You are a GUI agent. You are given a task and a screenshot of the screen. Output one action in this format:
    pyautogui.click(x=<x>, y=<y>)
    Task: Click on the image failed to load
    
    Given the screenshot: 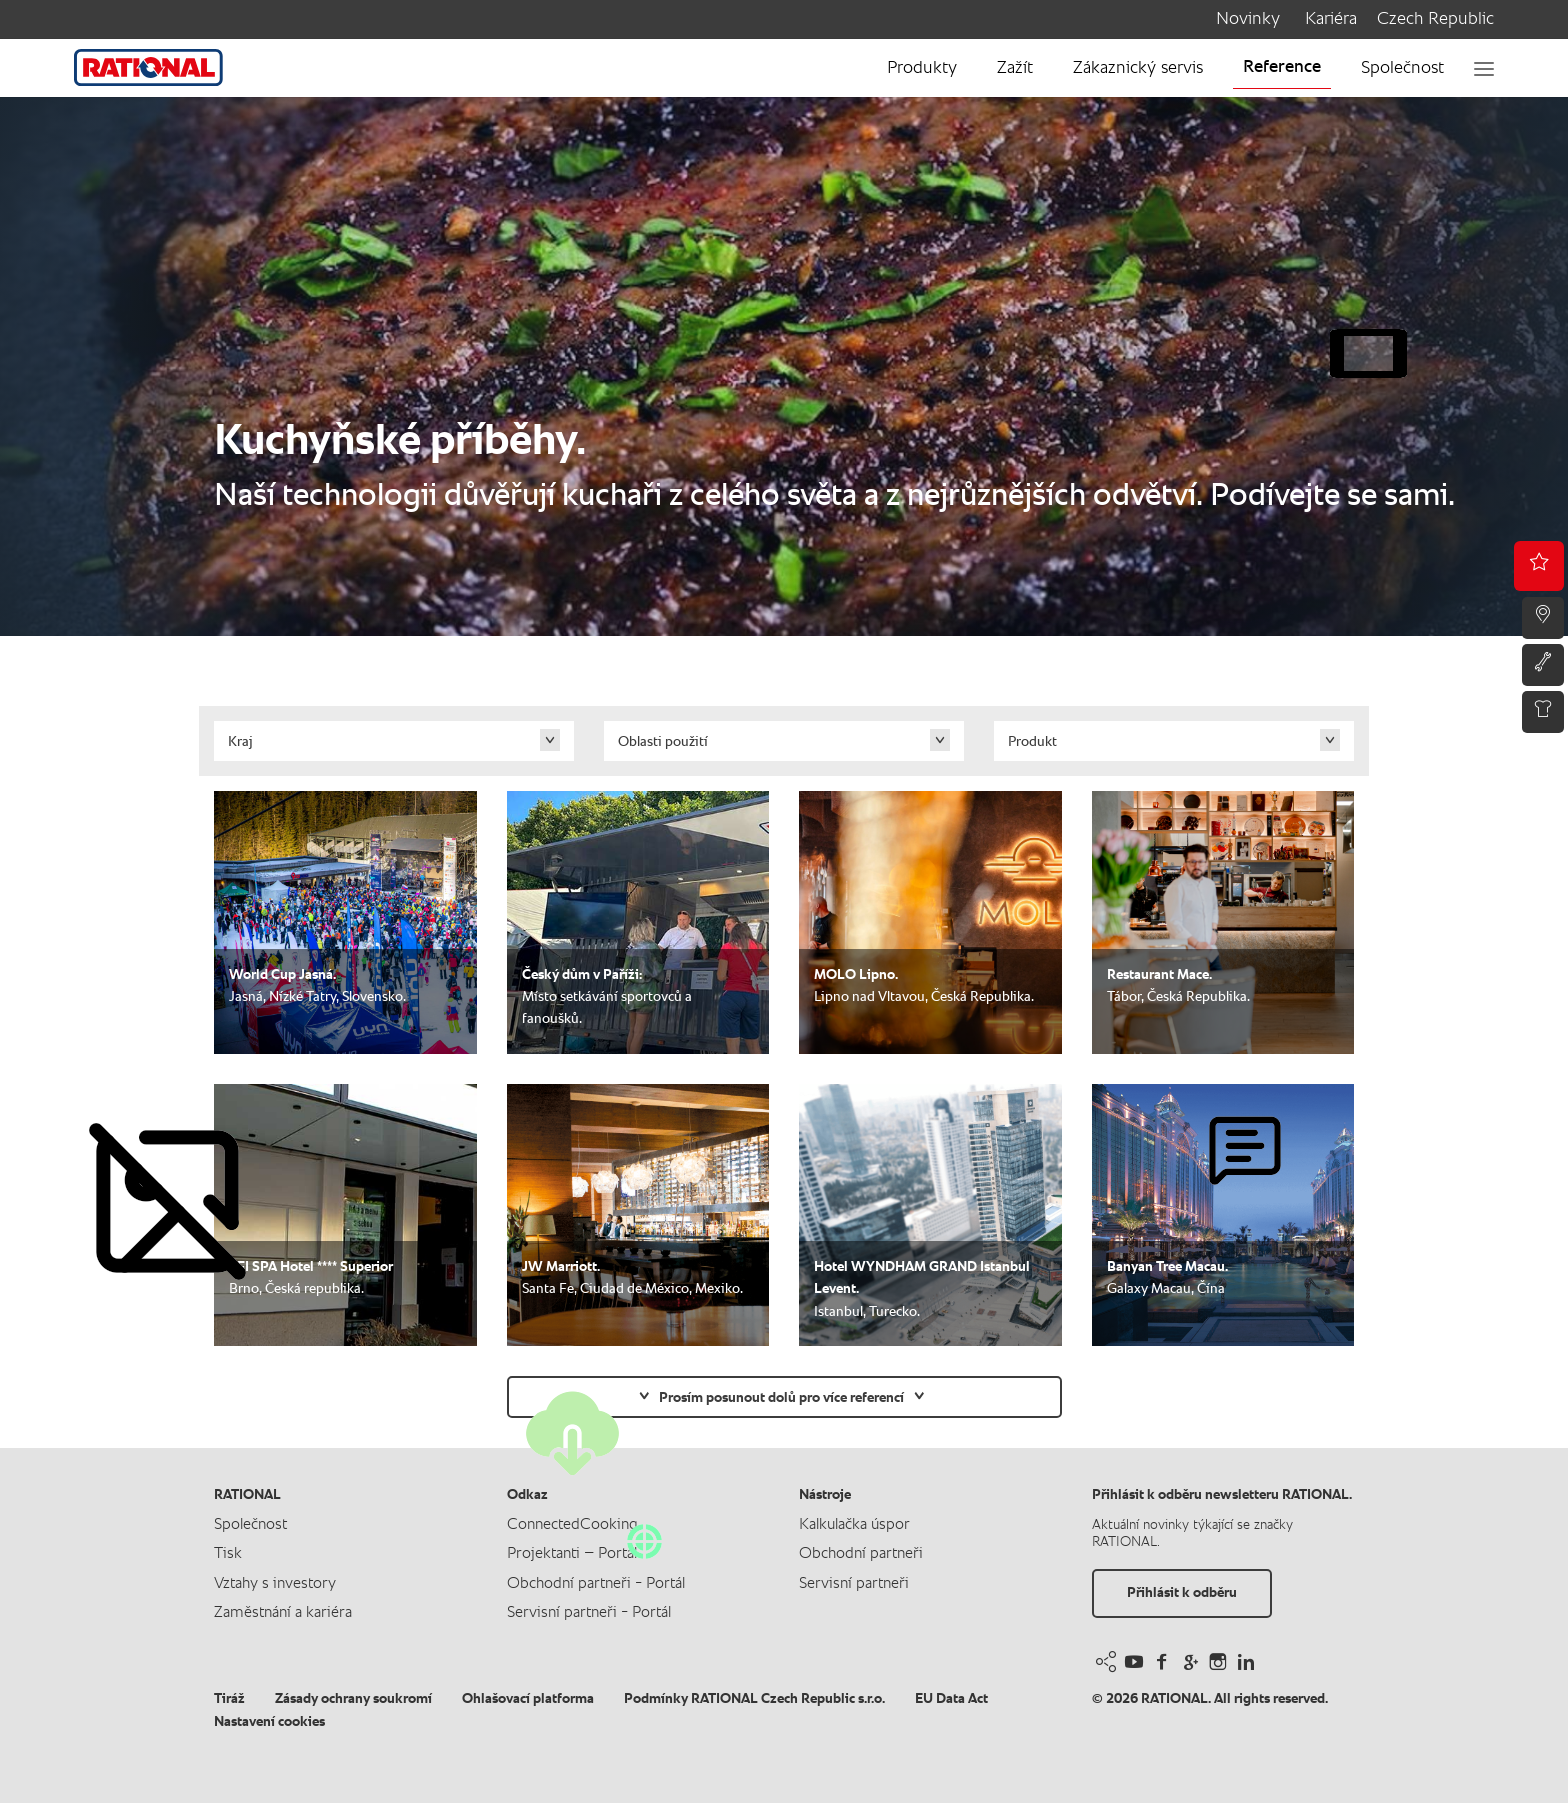 What is the action you would take?
    pyautogui.click(x=167, y=1201)
    